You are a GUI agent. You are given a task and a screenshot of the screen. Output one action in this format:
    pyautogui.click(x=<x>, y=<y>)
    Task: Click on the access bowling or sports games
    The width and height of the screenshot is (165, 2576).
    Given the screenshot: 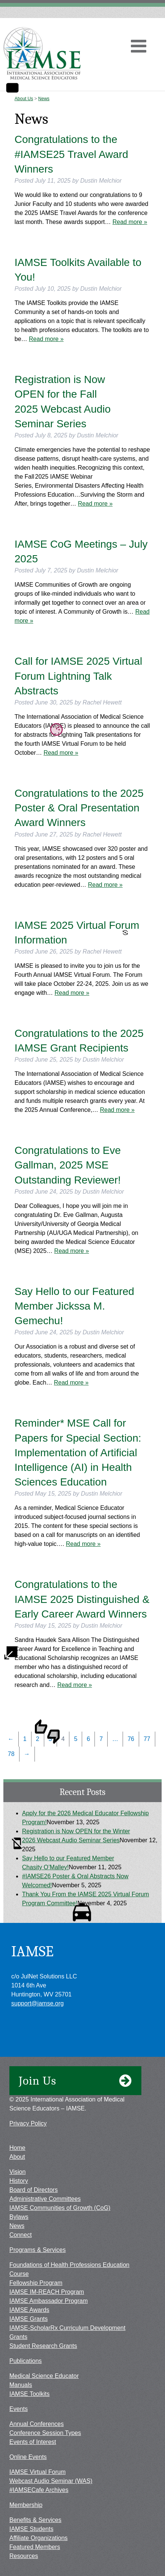 What is the action you would take?
    pyautogui.click(x=56, y=729)
    